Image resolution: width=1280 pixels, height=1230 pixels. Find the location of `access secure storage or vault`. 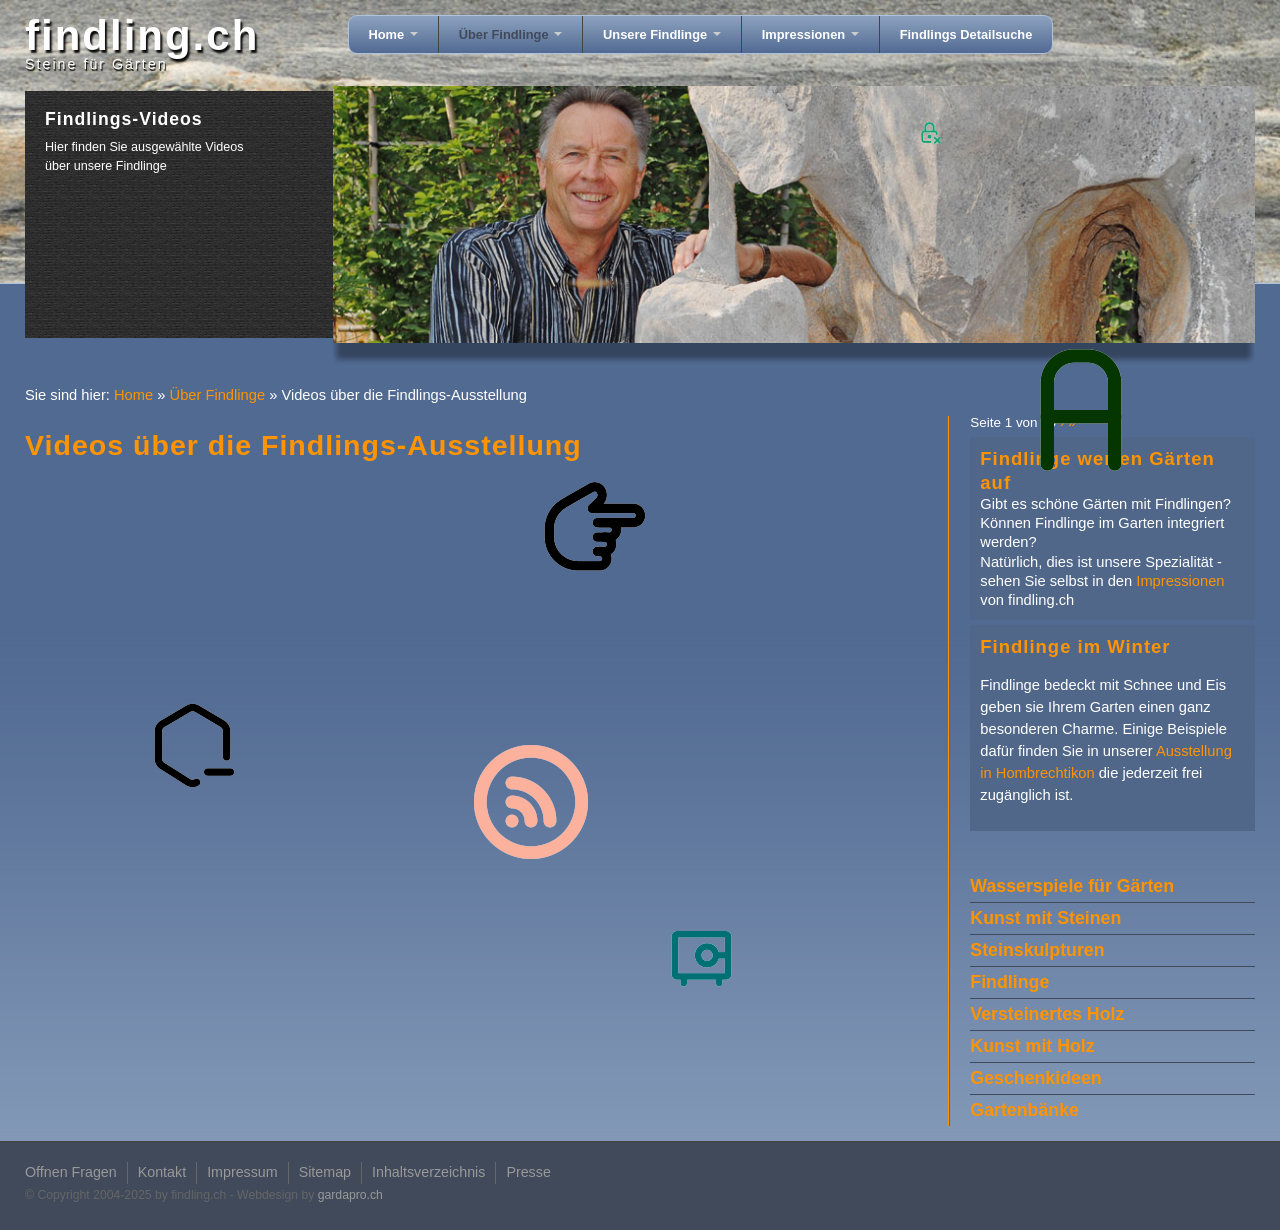

access secure storage or vault is located at coordinates (701, 956).